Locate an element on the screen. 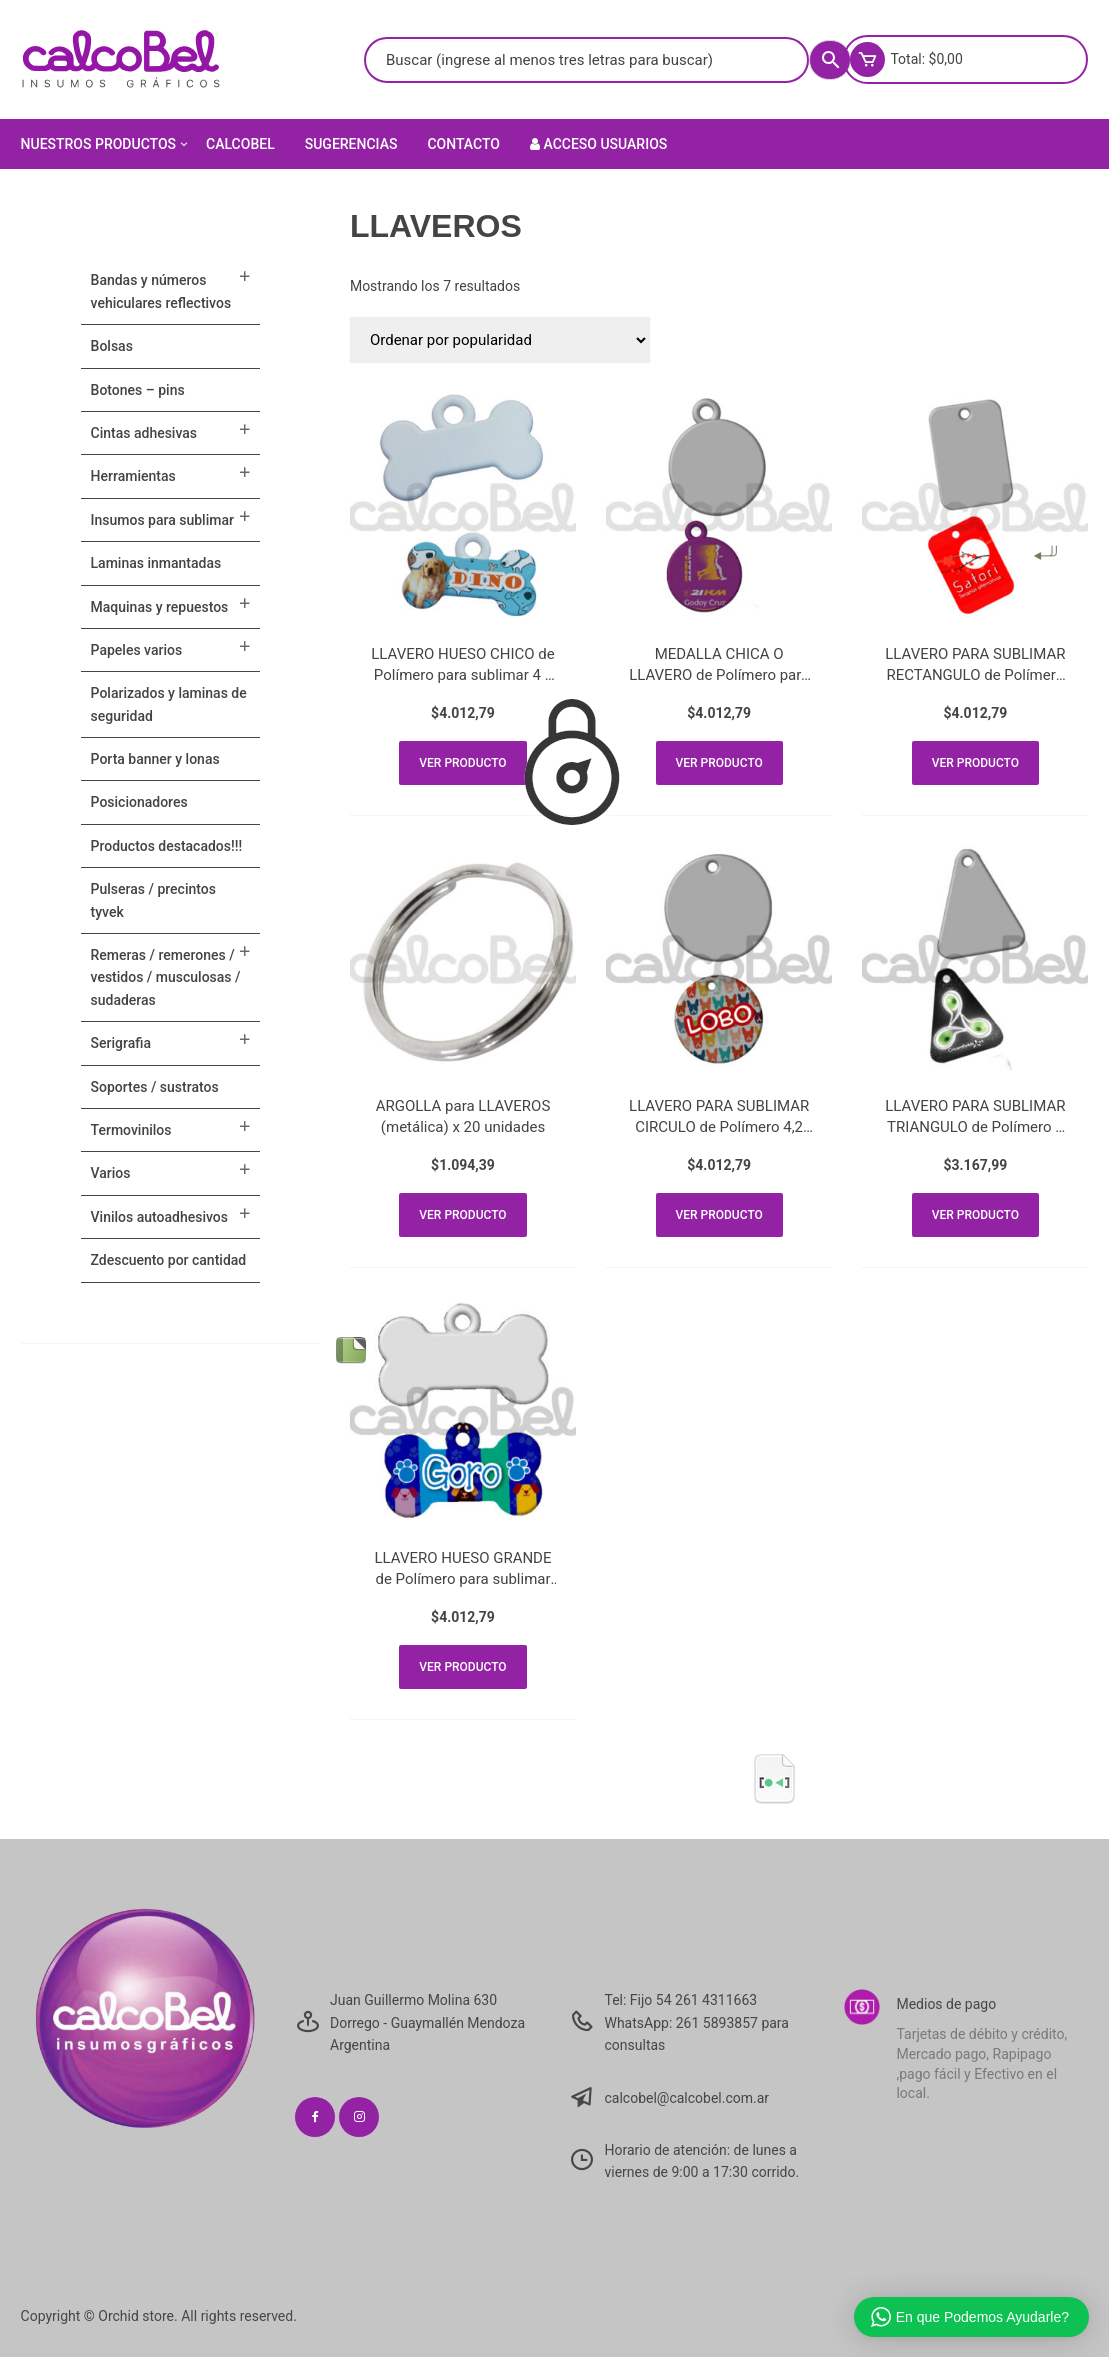 The width and height of the screenshot is (1109, 2357). open two-factor authentication app is located at coordinates (572, 762).